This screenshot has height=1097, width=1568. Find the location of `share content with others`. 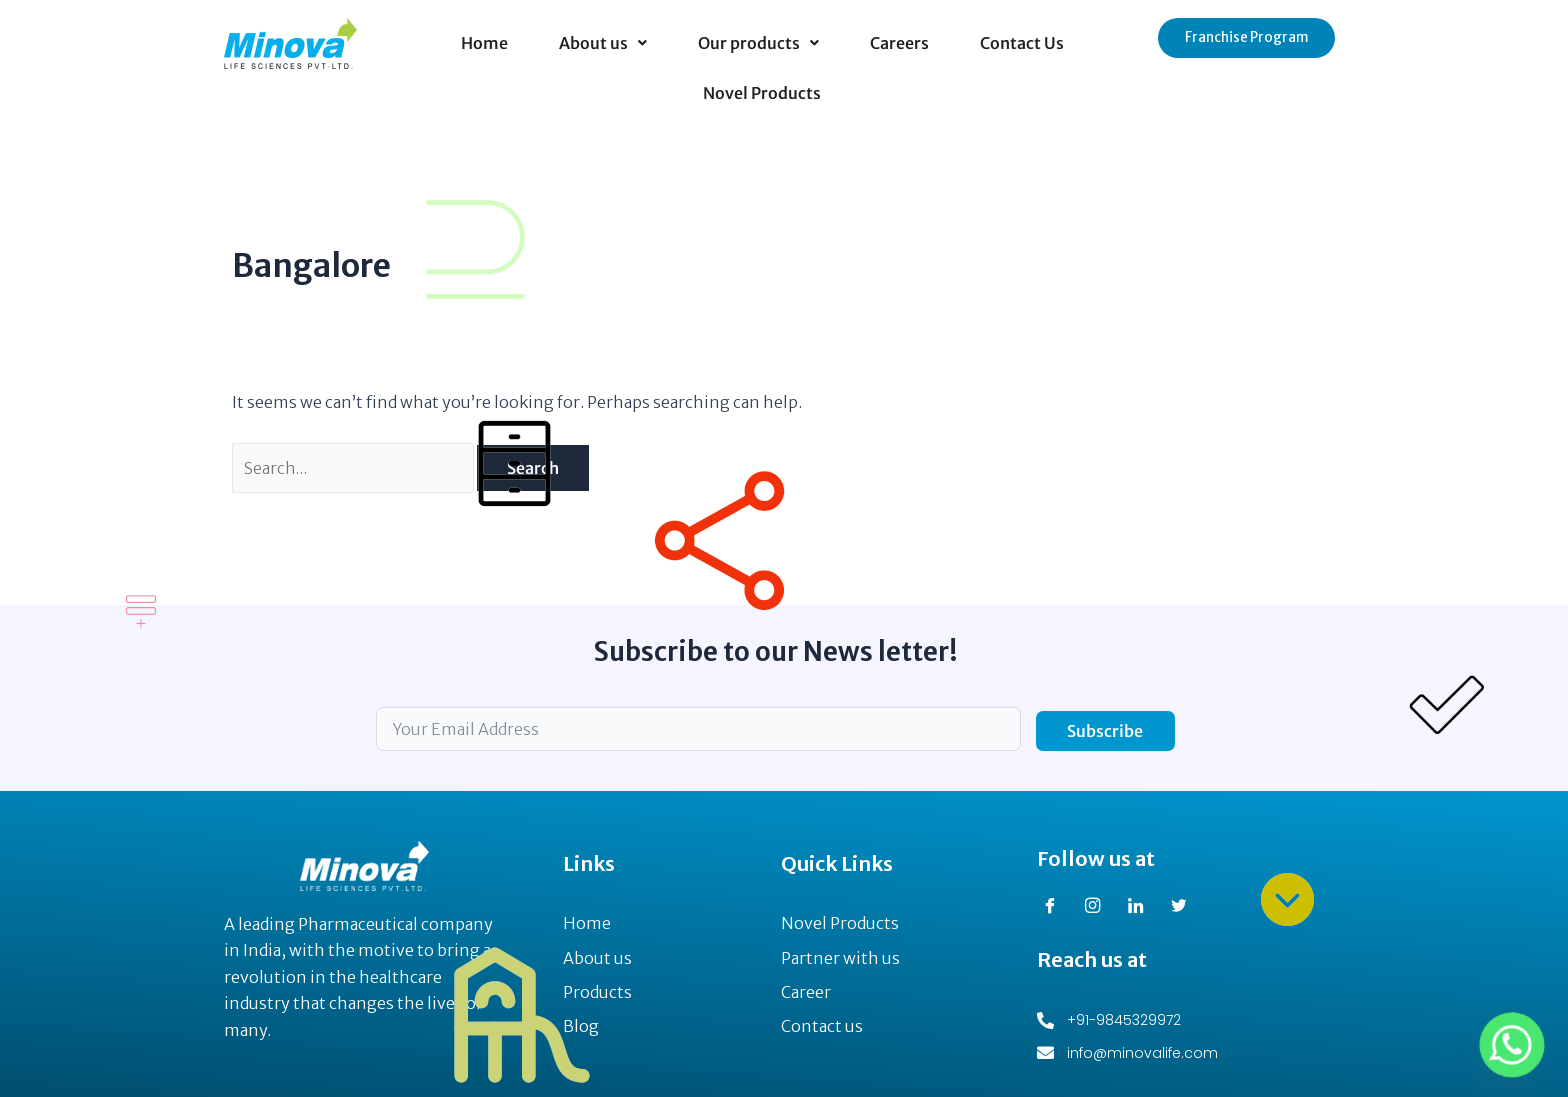

share content with others is located at coordinates (719, 540).